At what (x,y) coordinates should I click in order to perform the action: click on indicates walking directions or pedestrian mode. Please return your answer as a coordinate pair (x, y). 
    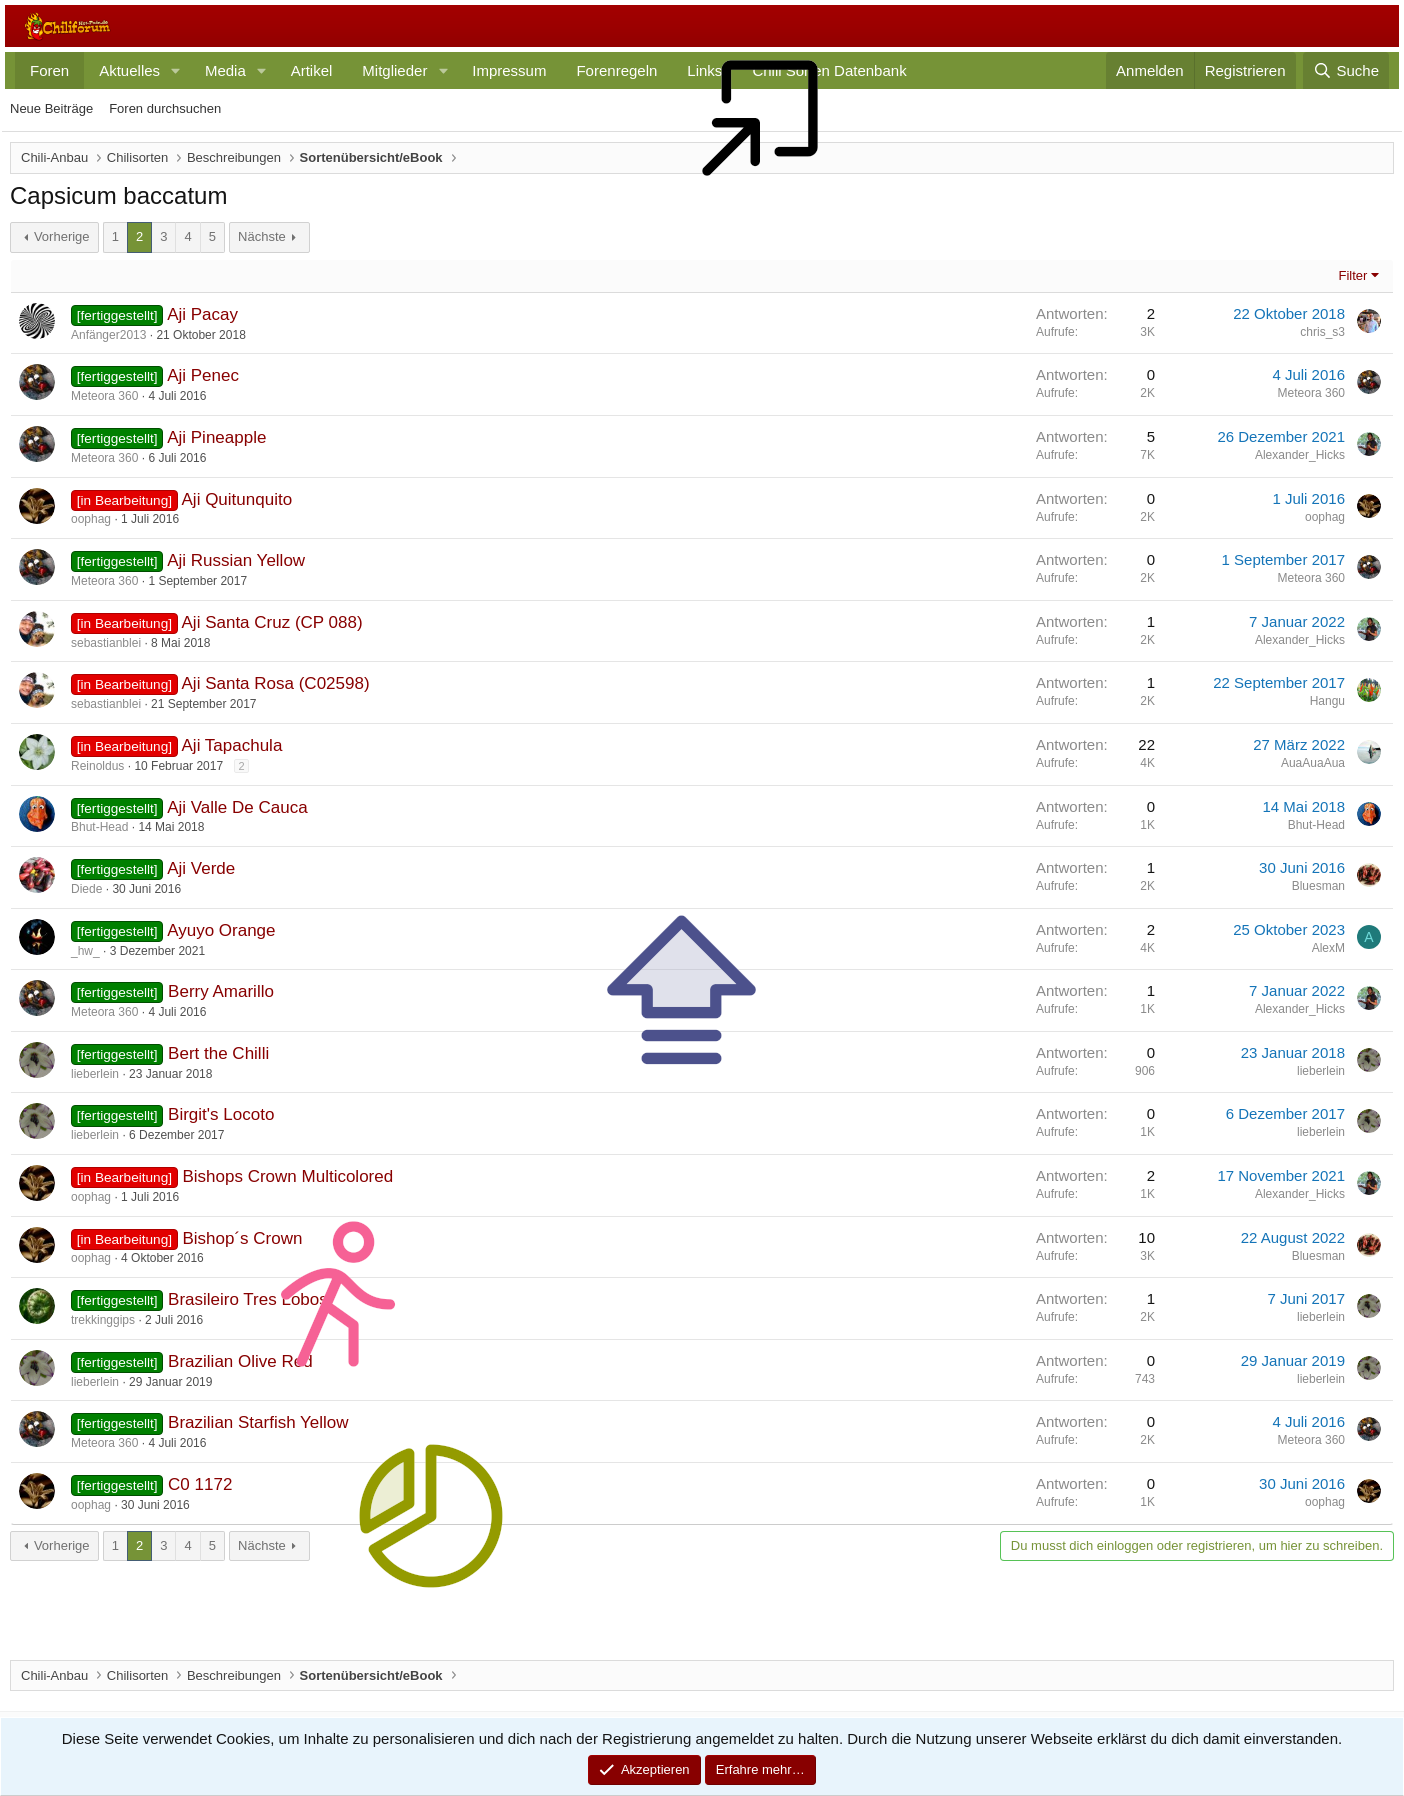
    Looking at the image, I should click on (338, 1294).